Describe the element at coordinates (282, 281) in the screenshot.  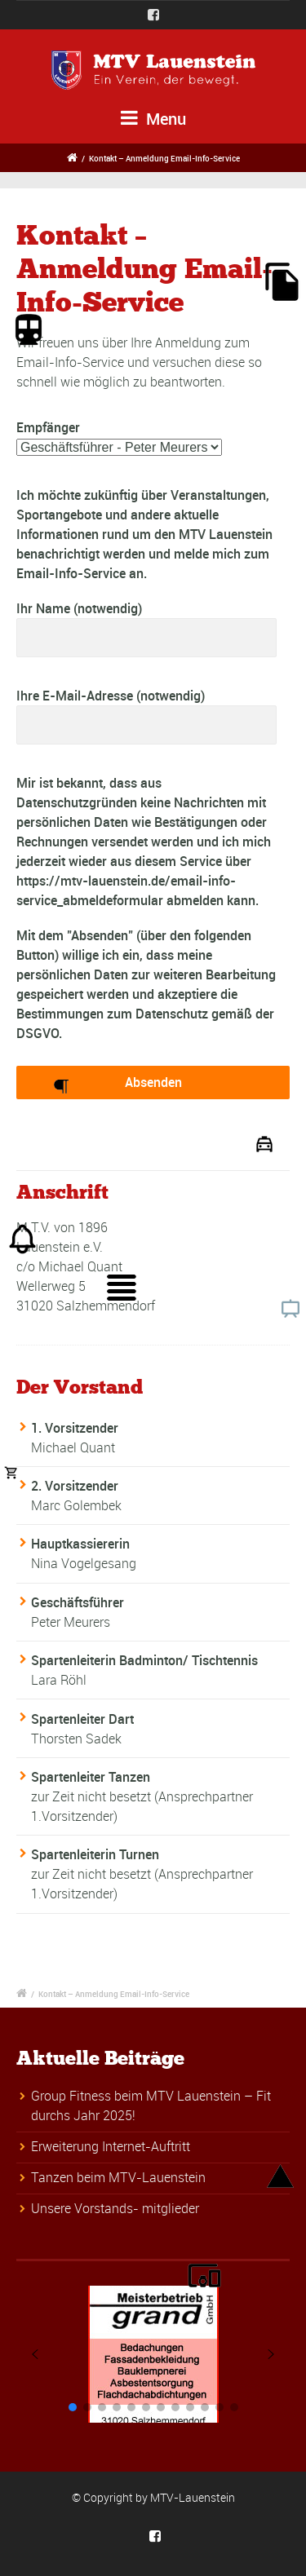
I see `copy file to clipboard` at that location.